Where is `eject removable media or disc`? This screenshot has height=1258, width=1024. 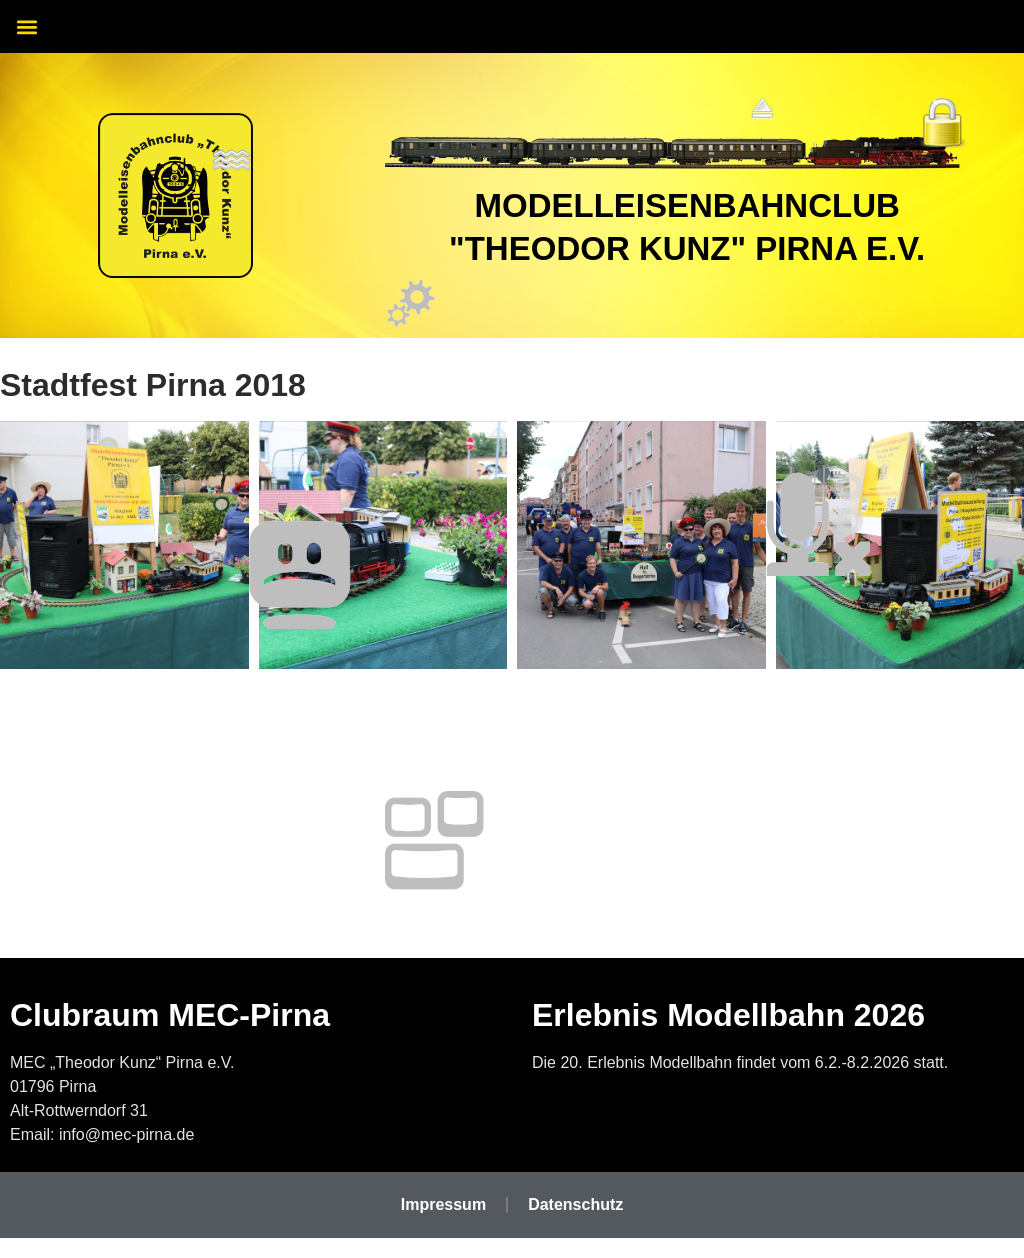 eject removable media or disc is located at coordinates (762, 108).